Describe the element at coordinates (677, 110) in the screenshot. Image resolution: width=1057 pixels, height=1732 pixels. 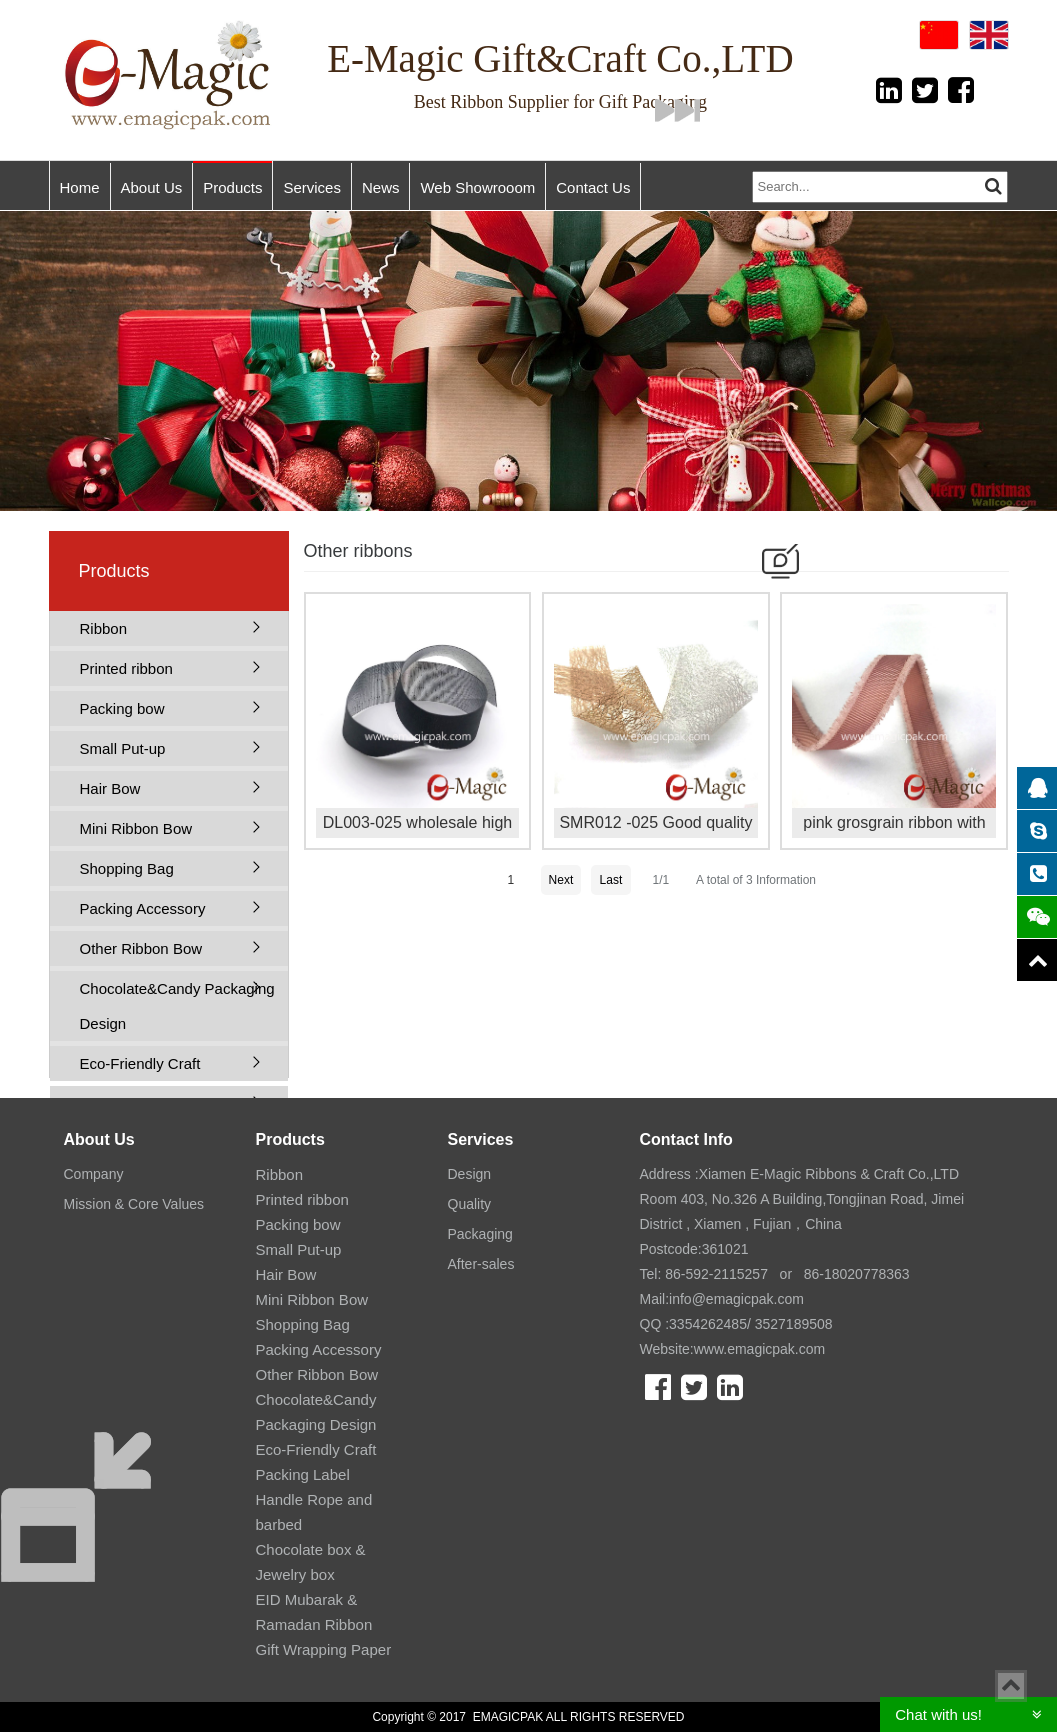
I see `skip to the next track` at that location.